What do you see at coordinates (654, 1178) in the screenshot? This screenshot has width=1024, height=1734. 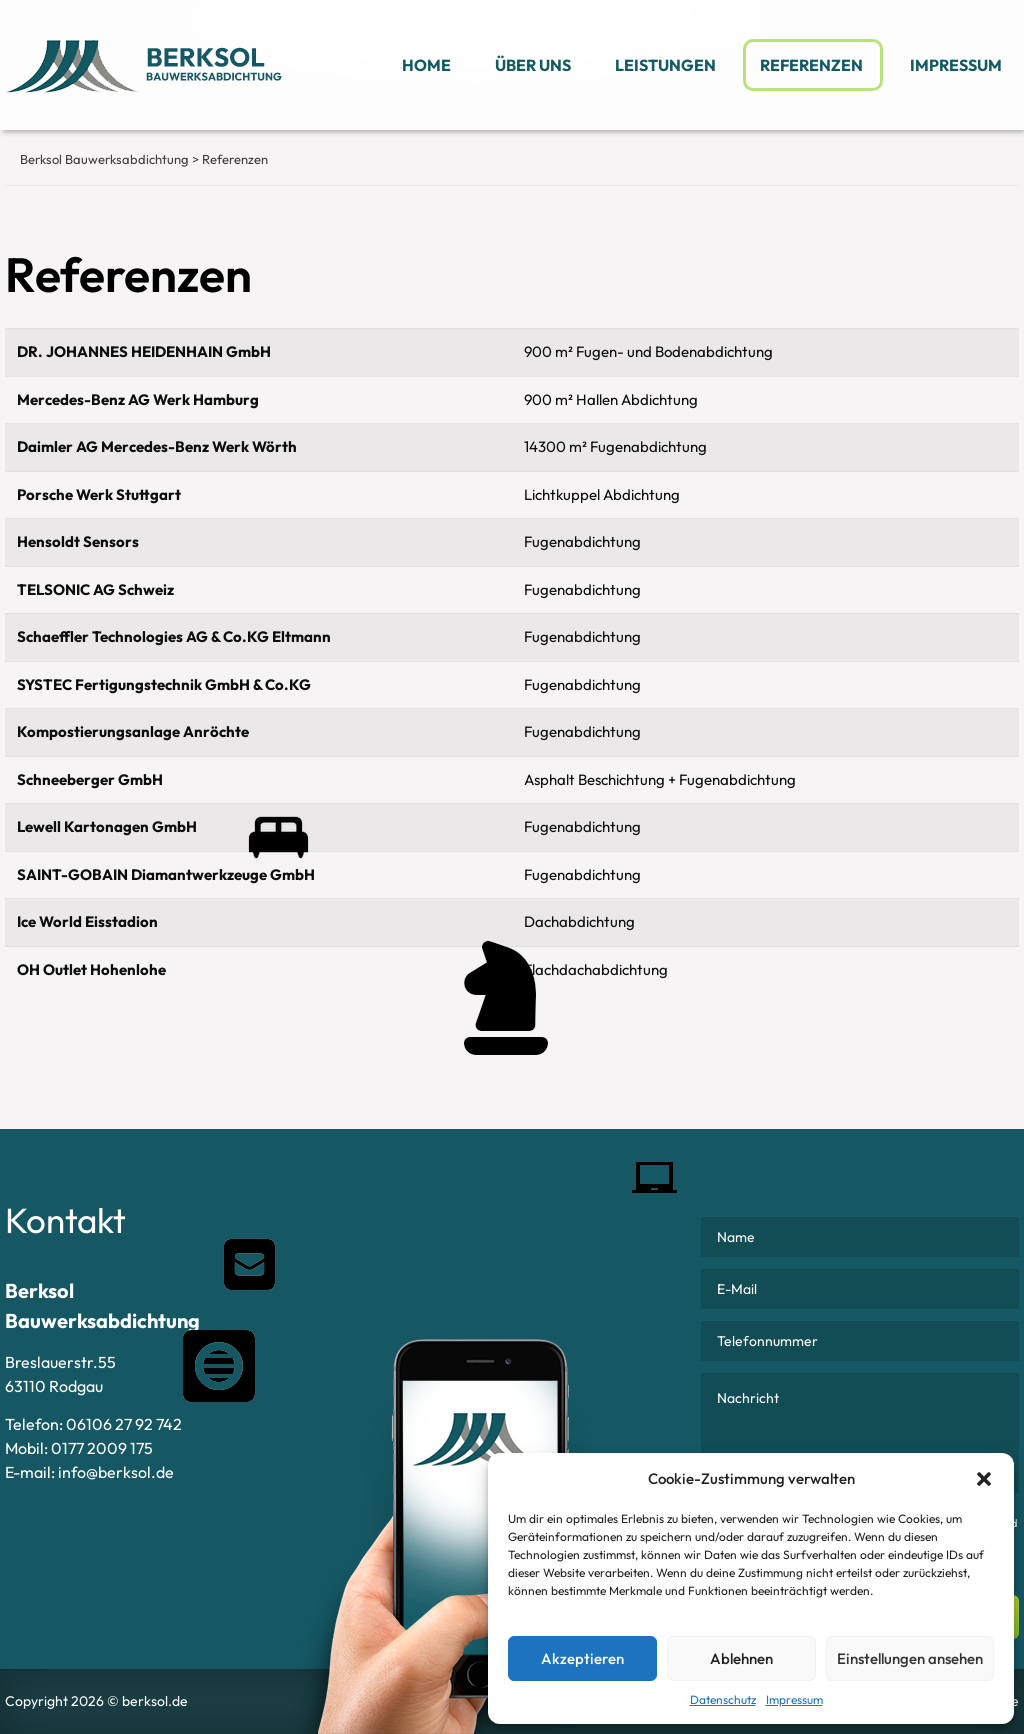 I see `access chromebook or laptop settings` at bounding box center [654, 1178].